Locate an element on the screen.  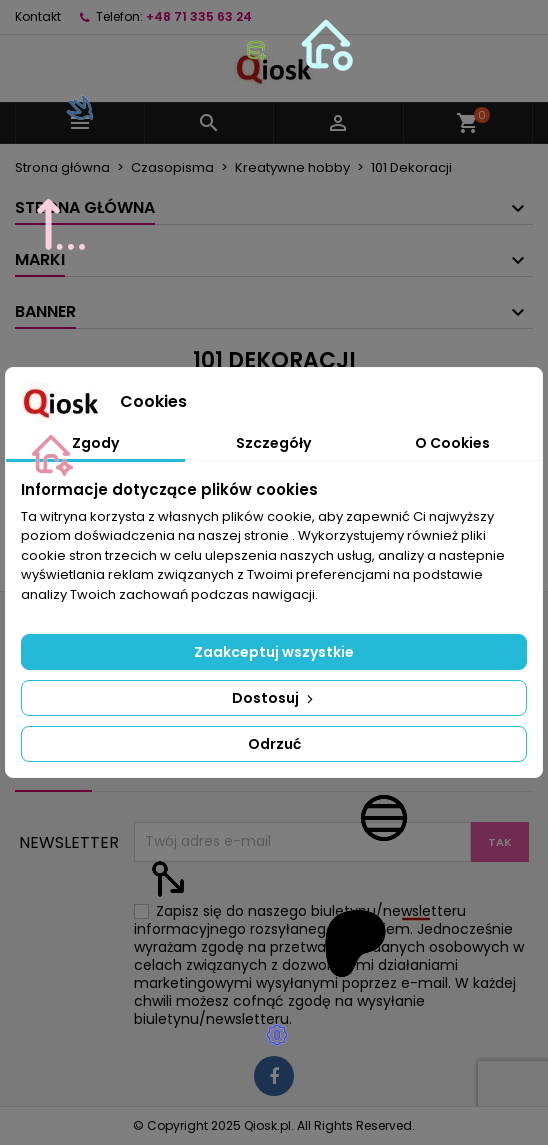
take the first right exit at the roundabout is located at coordinates (168, 879).